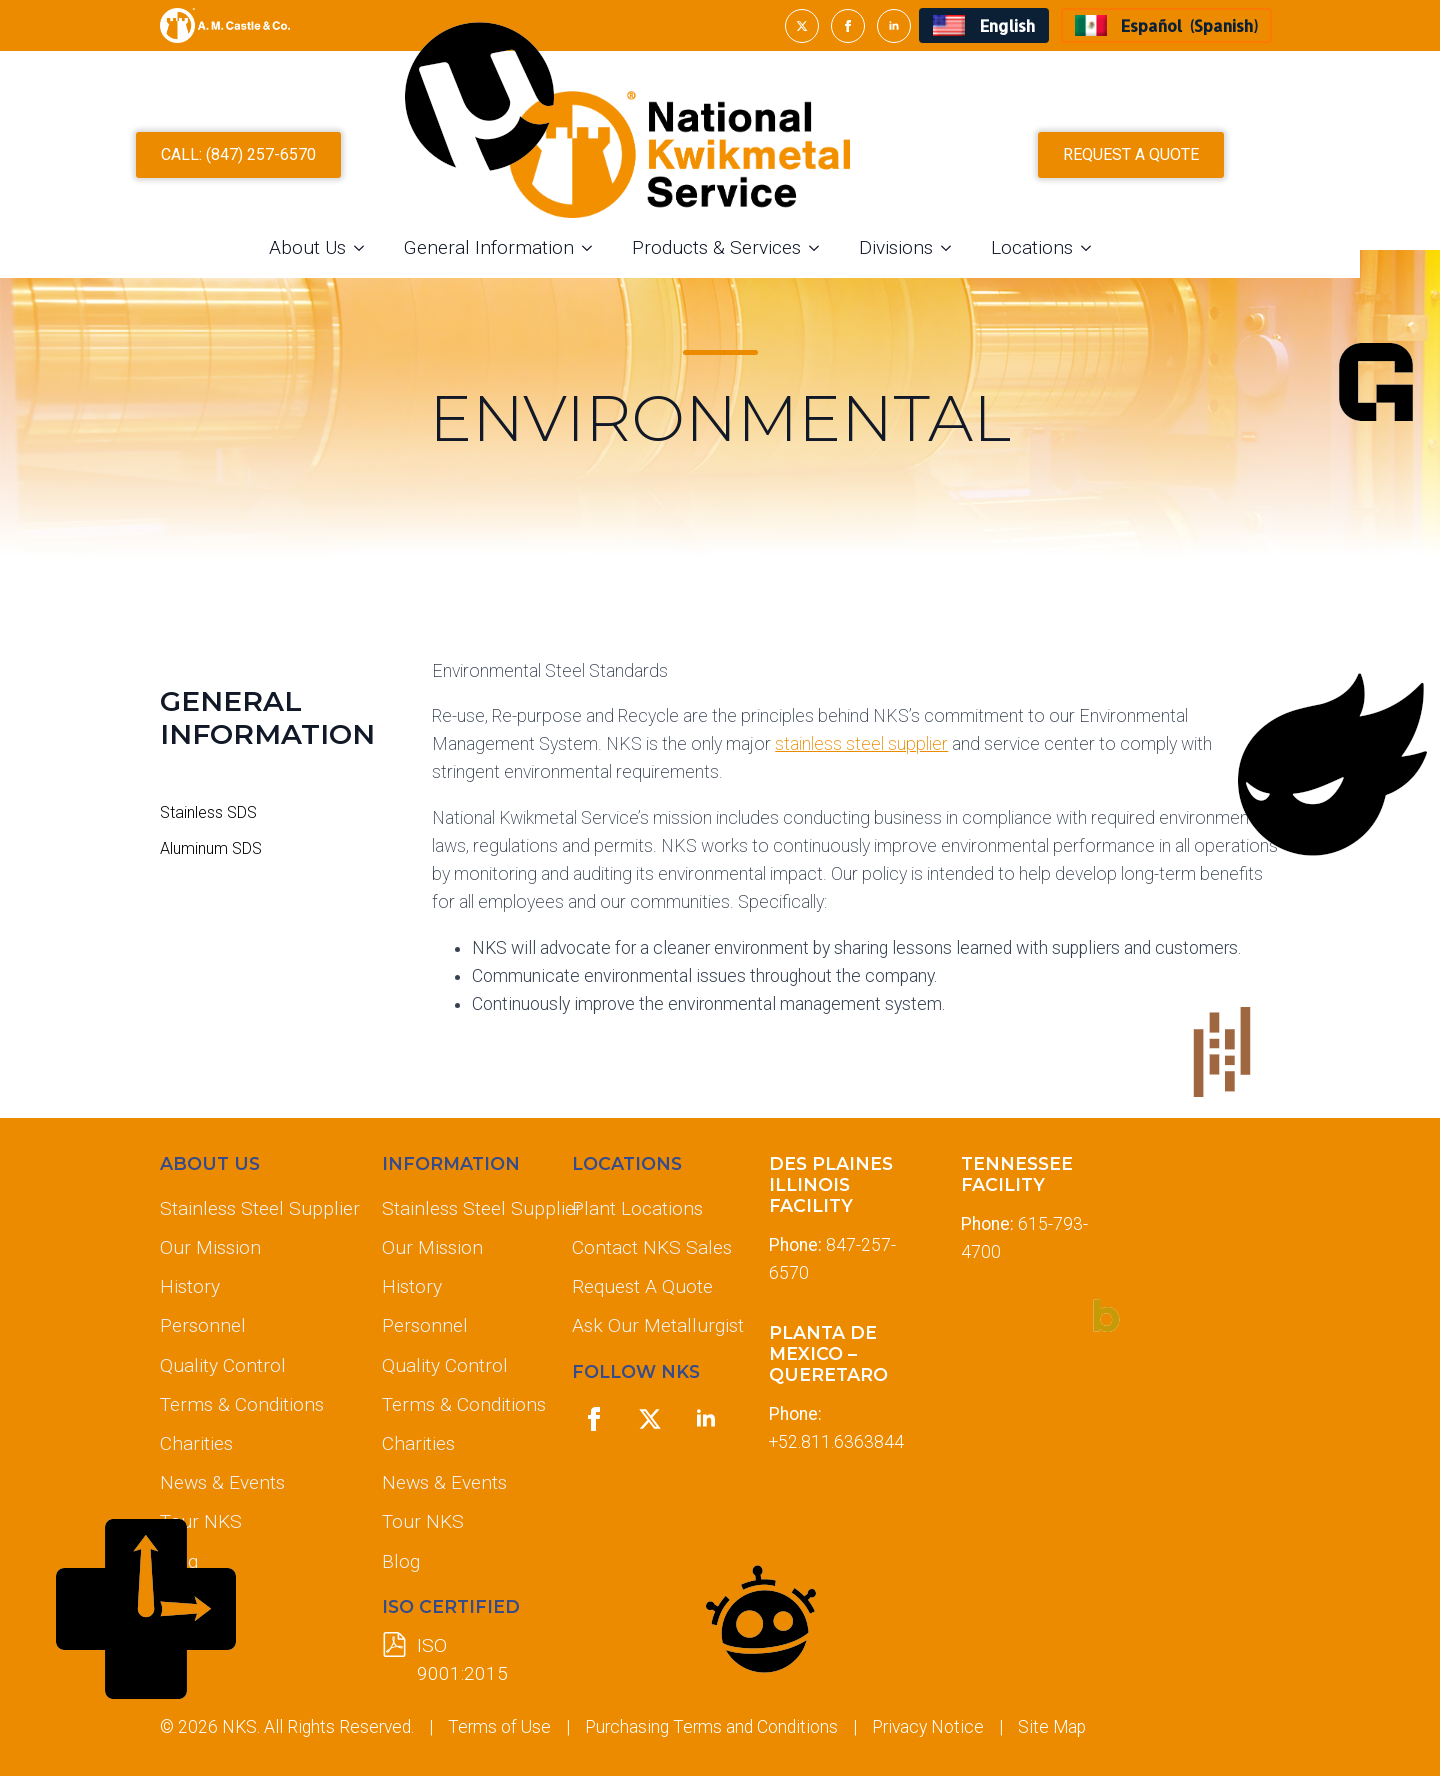 This screenshot has width=1440, height=1776. What do you see at coordinates (479, 96) in the screenshot?
I see `open µTorrent application` at bounding box center [479, 96].